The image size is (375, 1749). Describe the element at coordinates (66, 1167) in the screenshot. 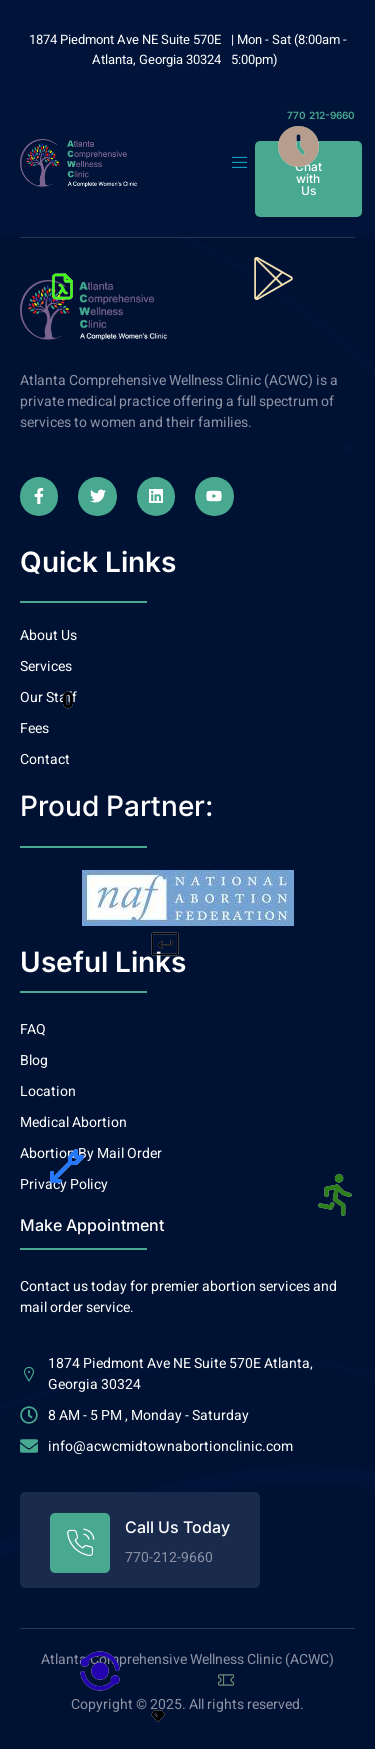

I see `indicates archery or target shooting activity` at that location.